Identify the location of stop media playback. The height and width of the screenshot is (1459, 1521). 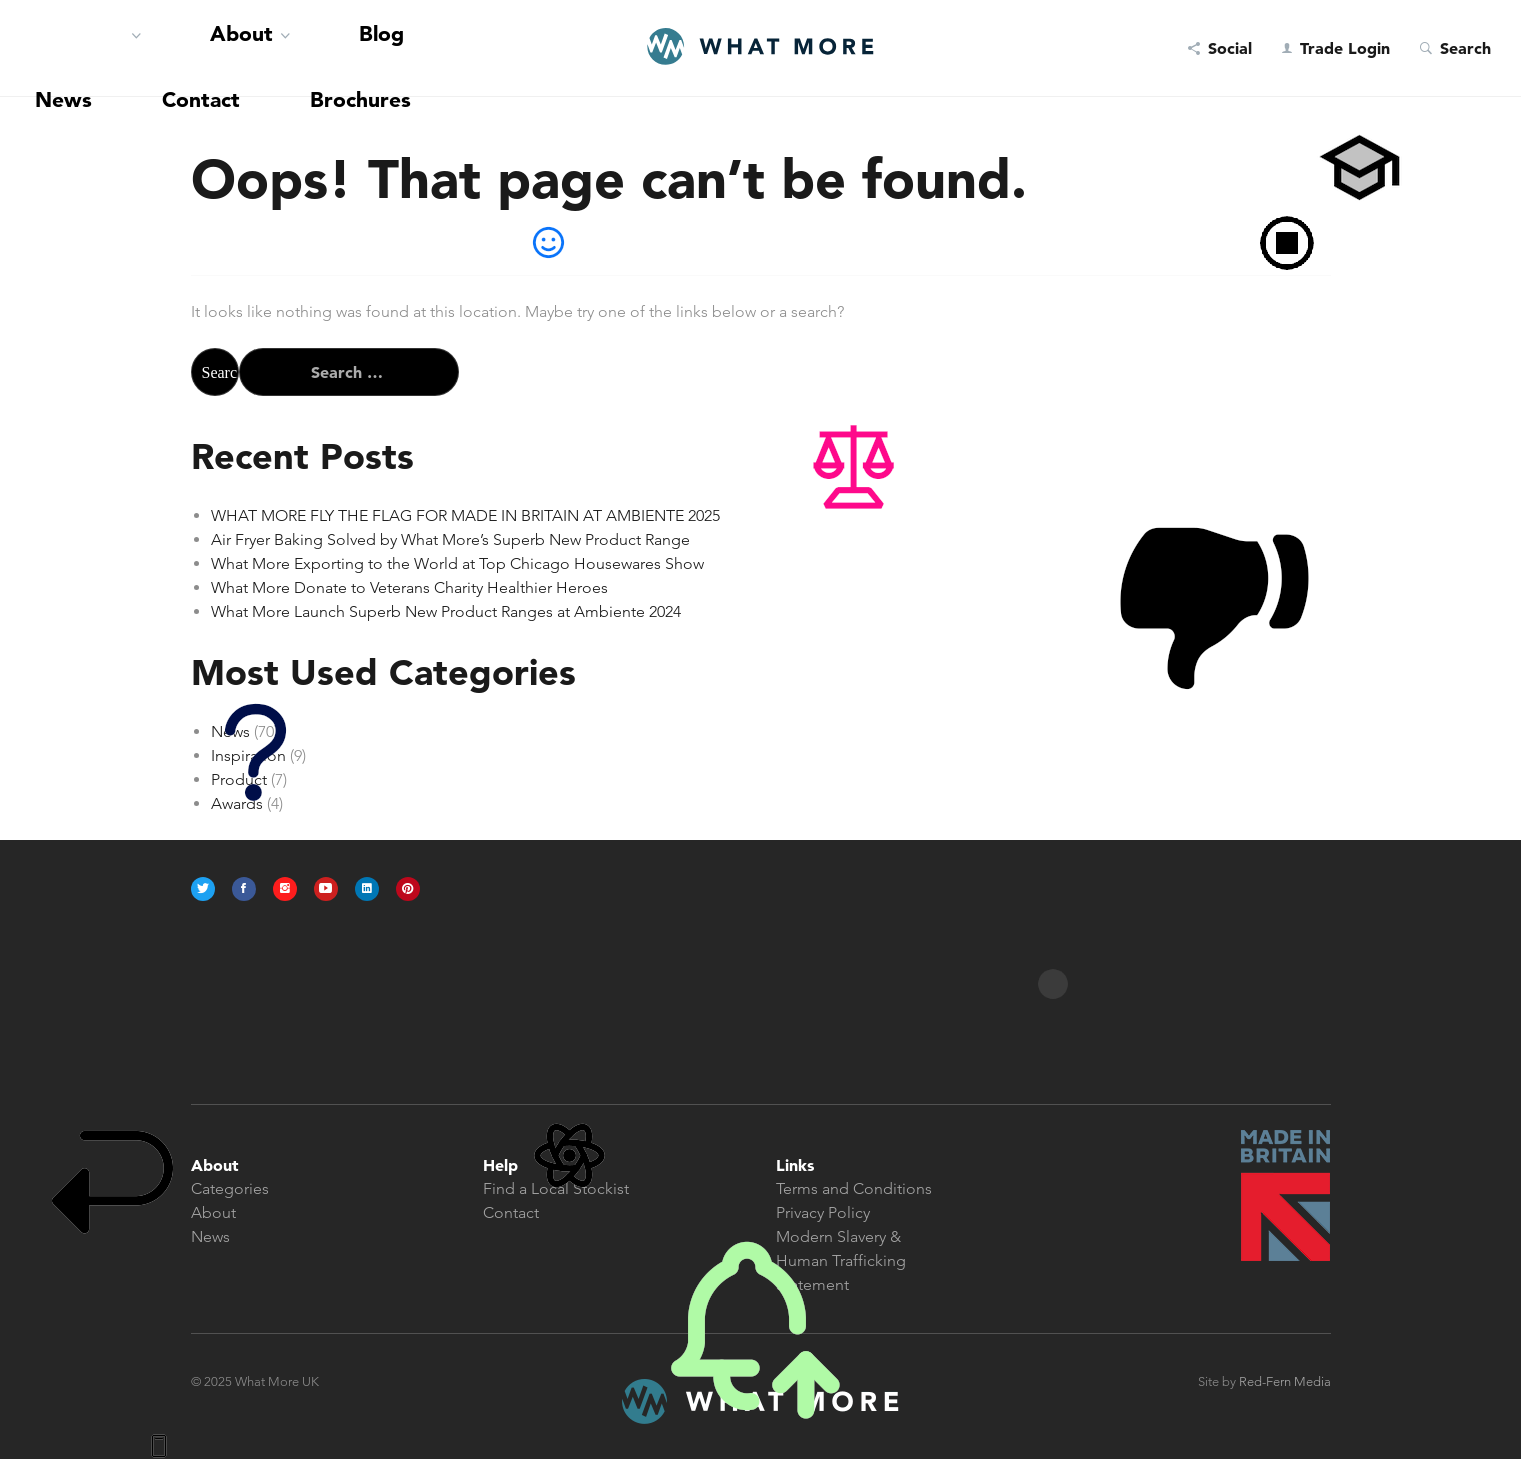
(1287, 243).